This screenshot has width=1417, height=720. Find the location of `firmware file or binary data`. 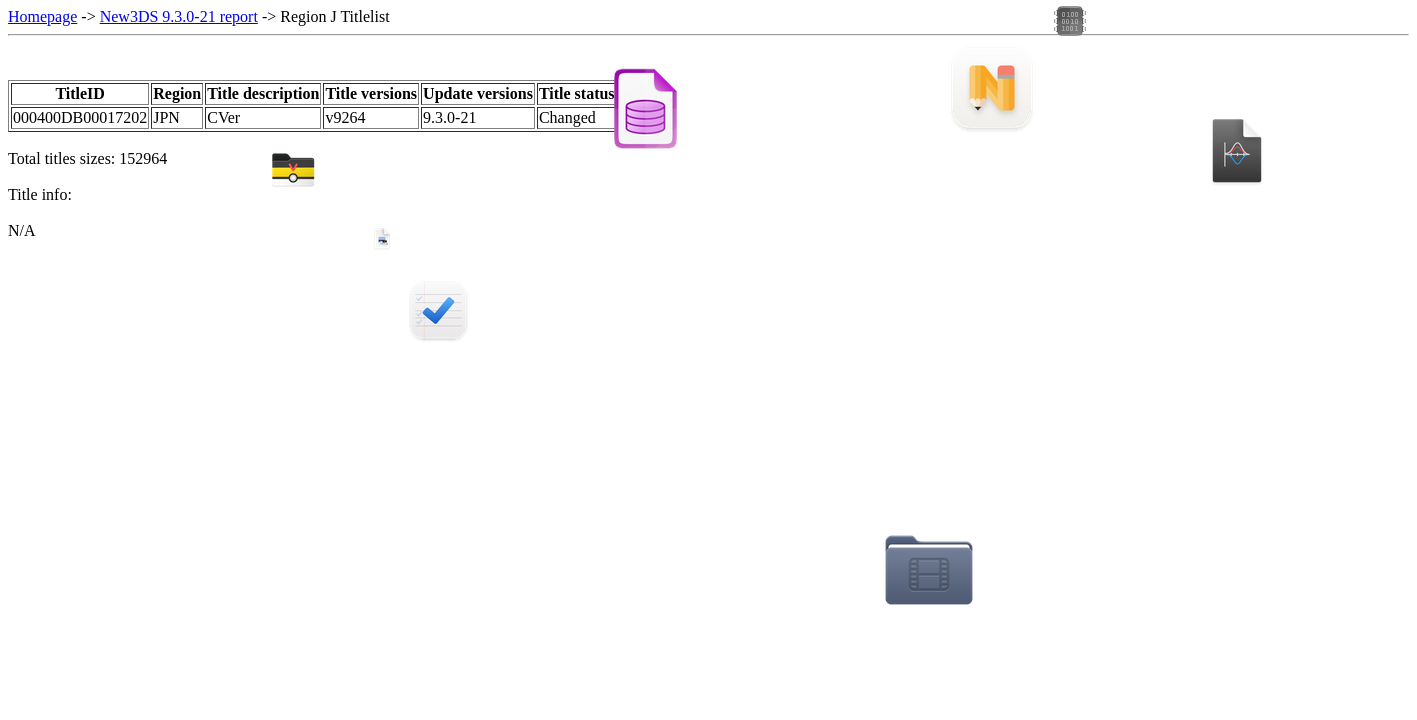

firmware file or binary data is located at coordinates (1070, 21).